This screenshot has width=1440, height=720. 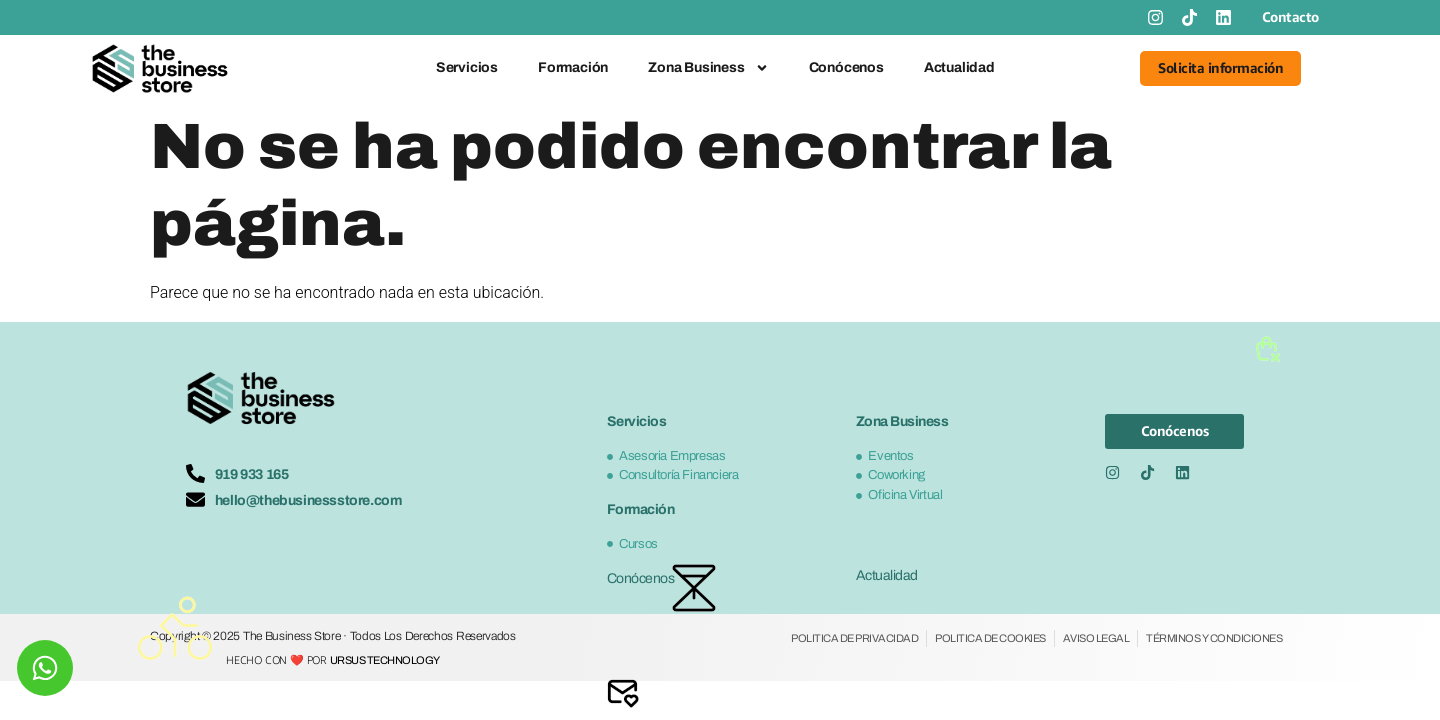 I want to click on access cycling or bike-related features, so click(x=175, y=631).